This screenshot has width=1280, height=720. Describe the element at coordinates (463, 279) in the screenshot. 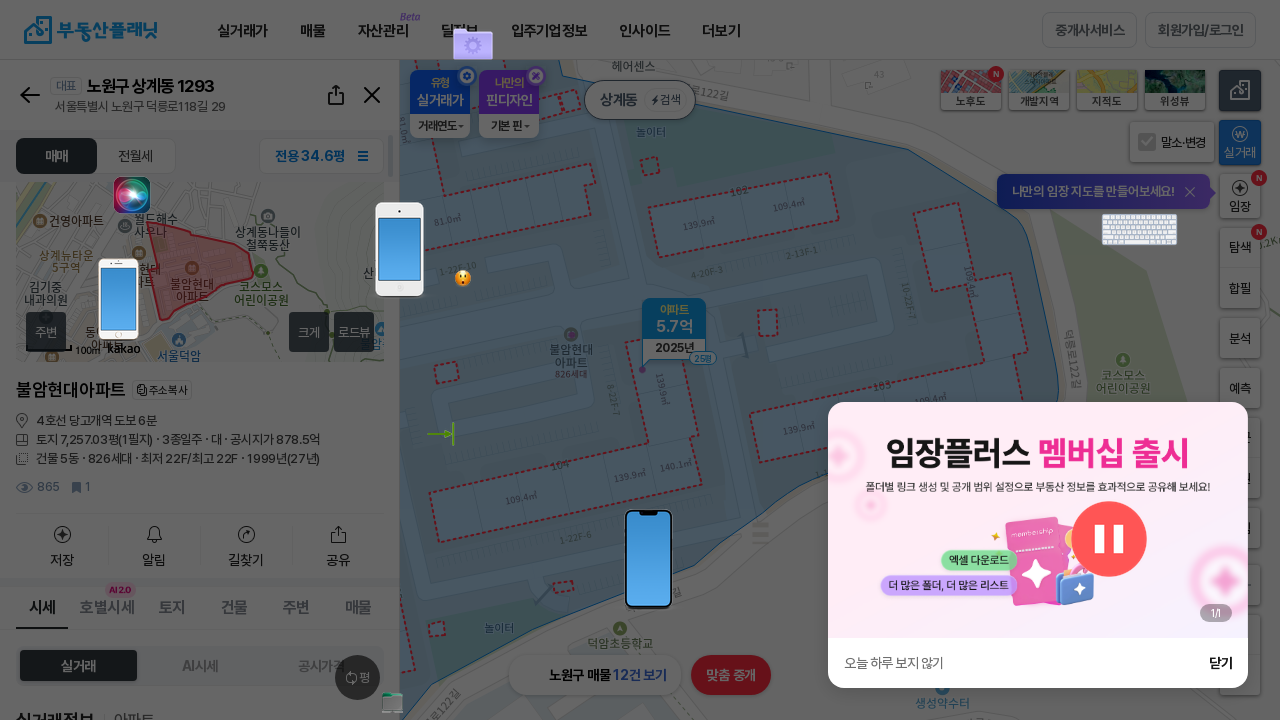

I see `indicates a surprising or unexpected event` at that location.